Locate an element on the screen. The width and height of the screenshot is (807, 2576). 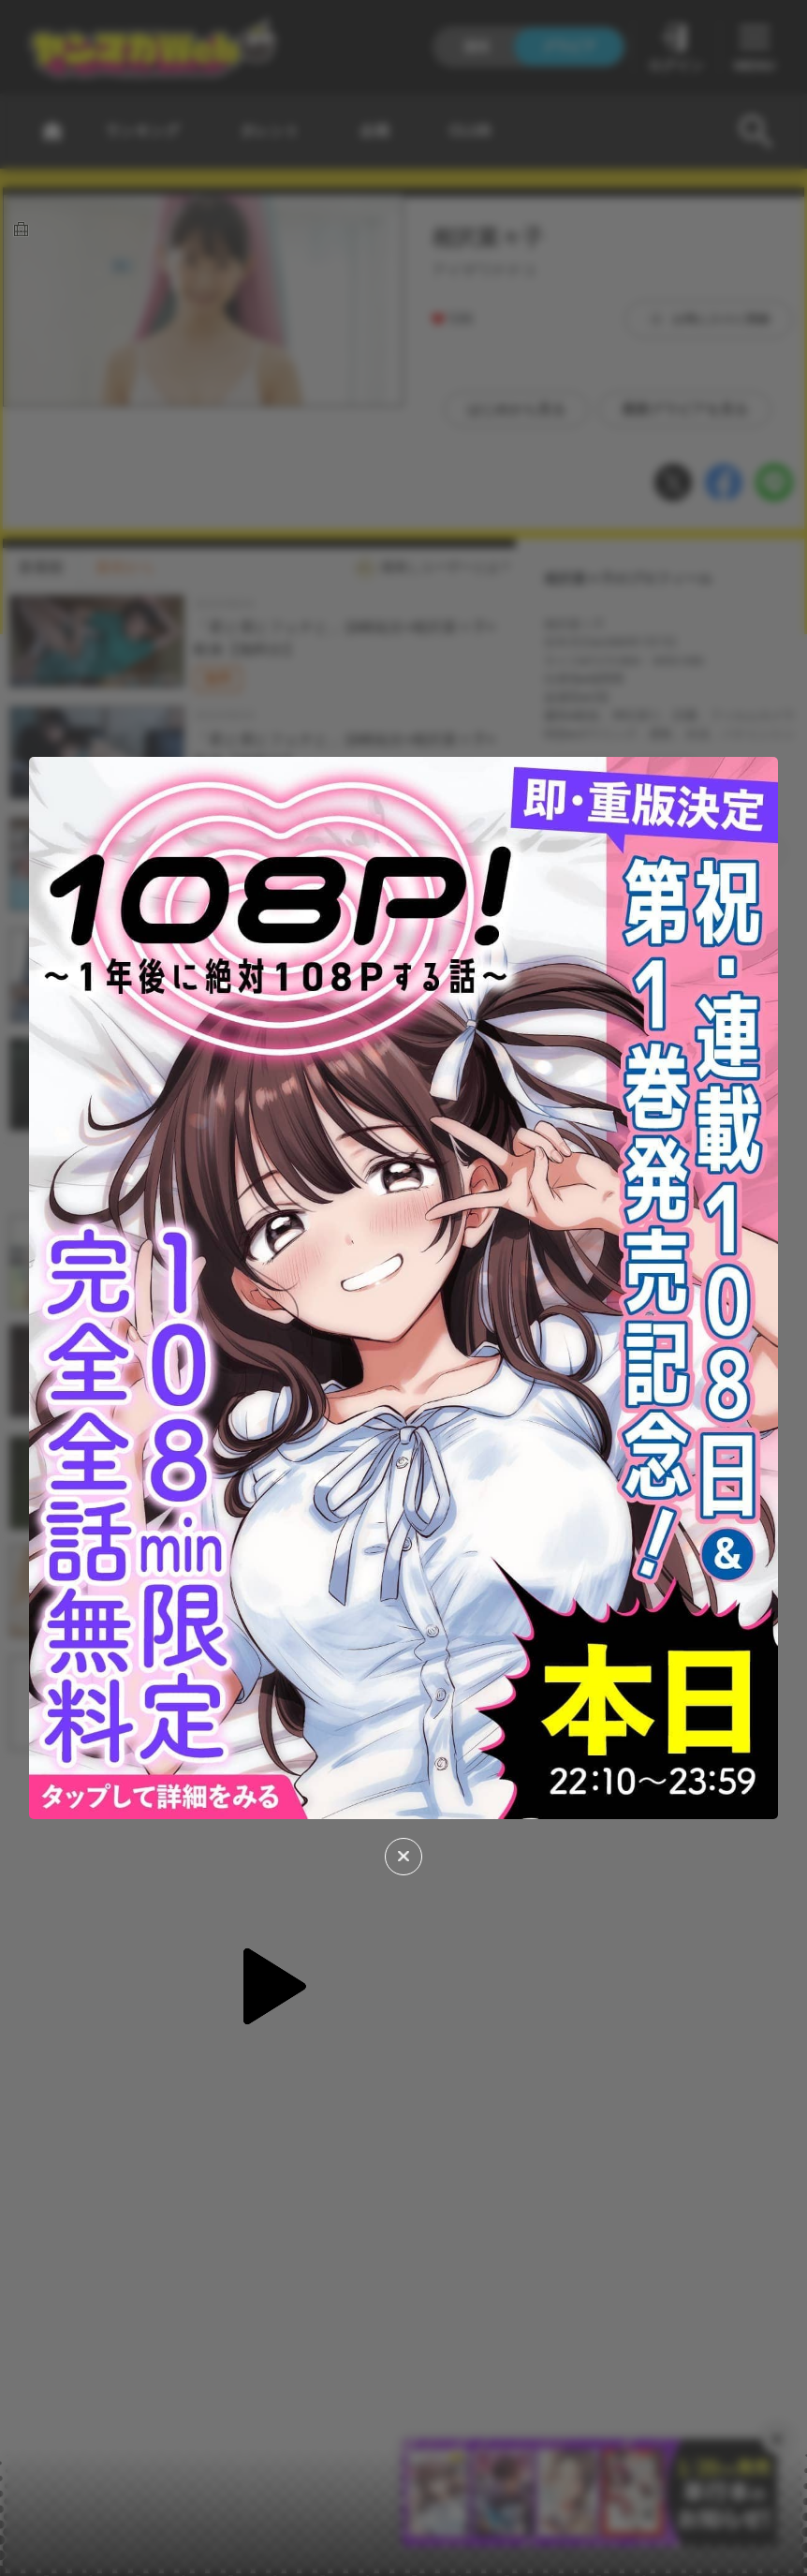
access work or business documents is located at coordinates (21, 229).